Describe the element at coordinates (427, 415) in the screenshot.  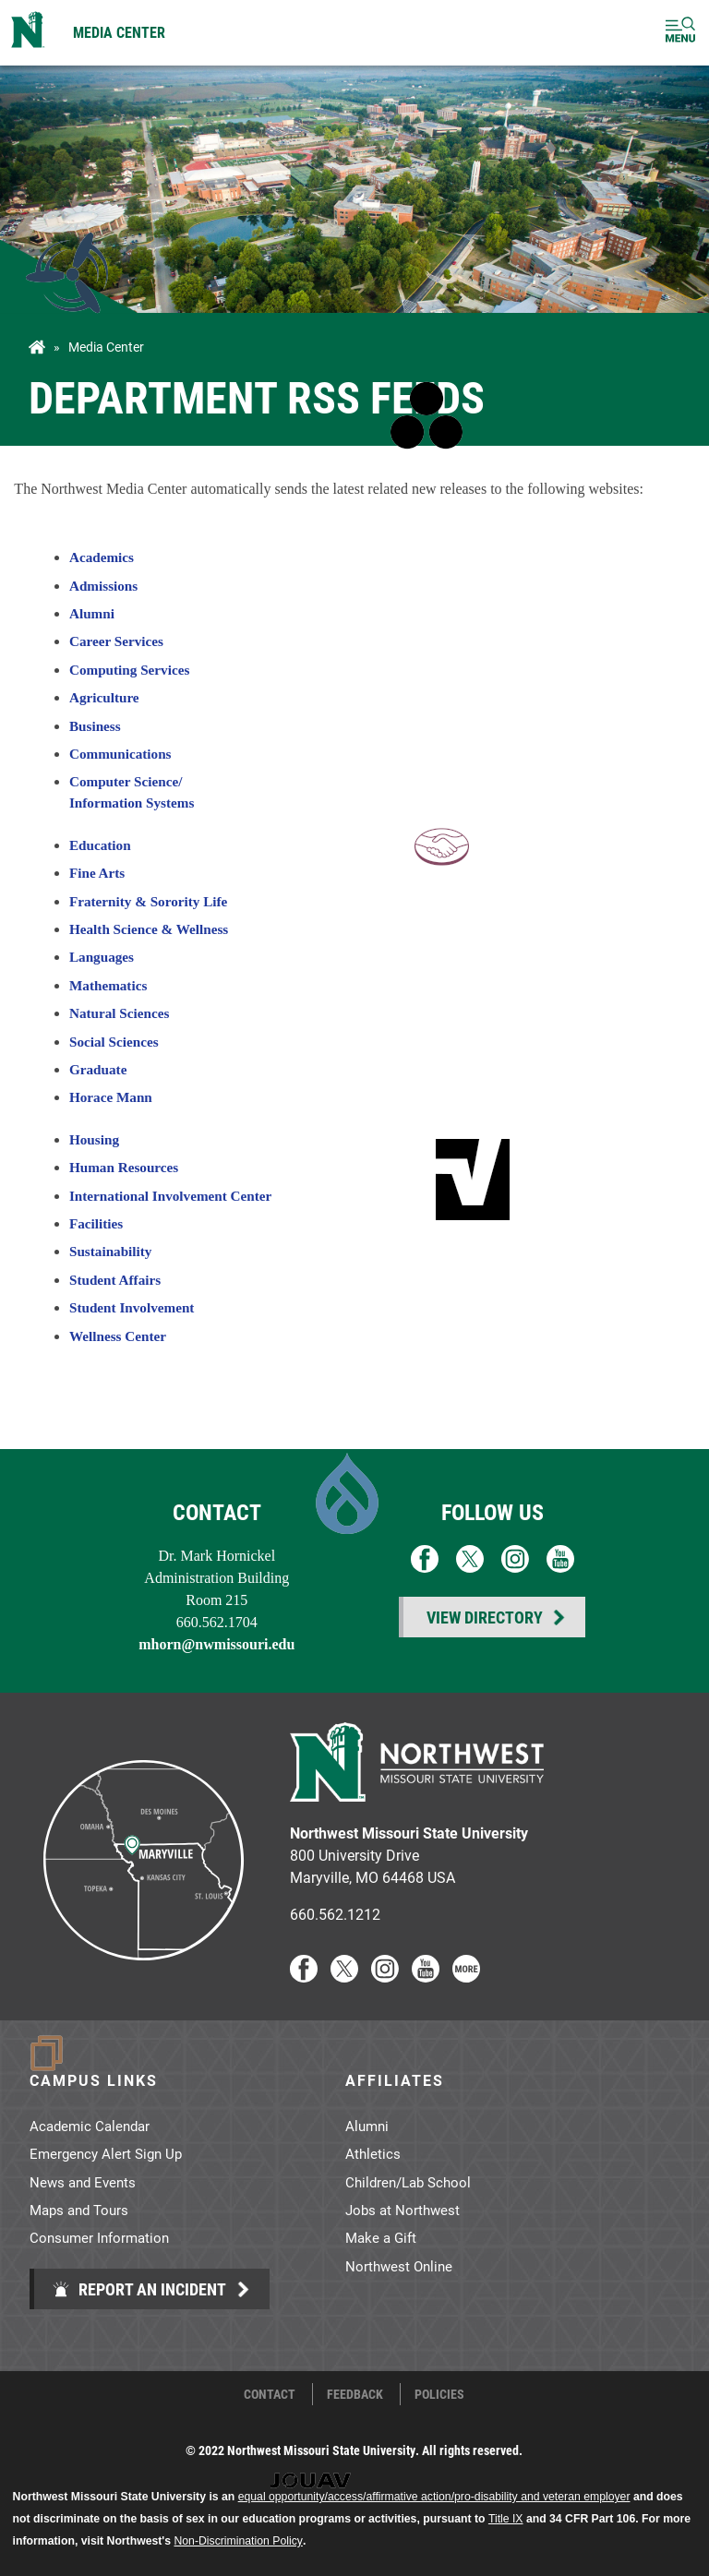
I see `julia programming language logo` at that location.